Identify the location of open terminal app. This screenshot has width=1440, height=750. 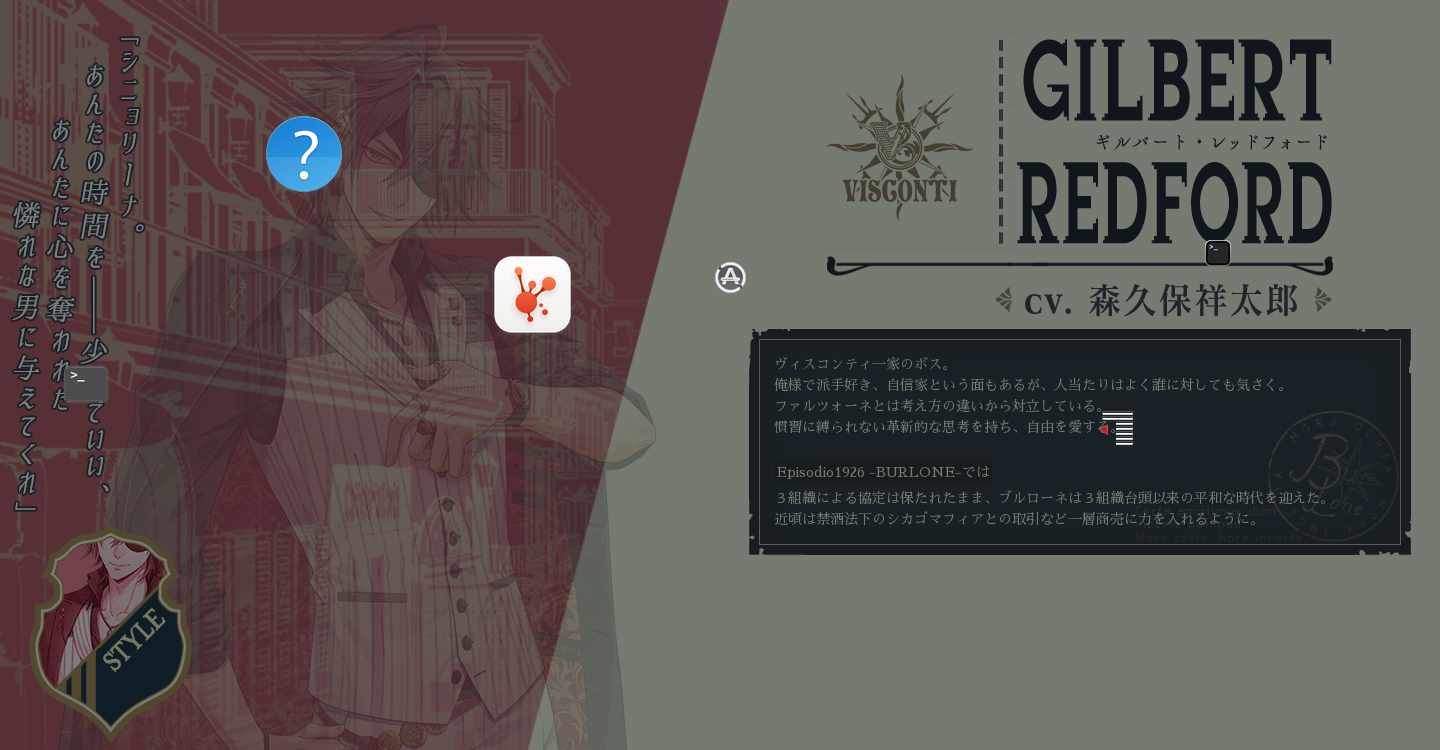
(1218, 253).